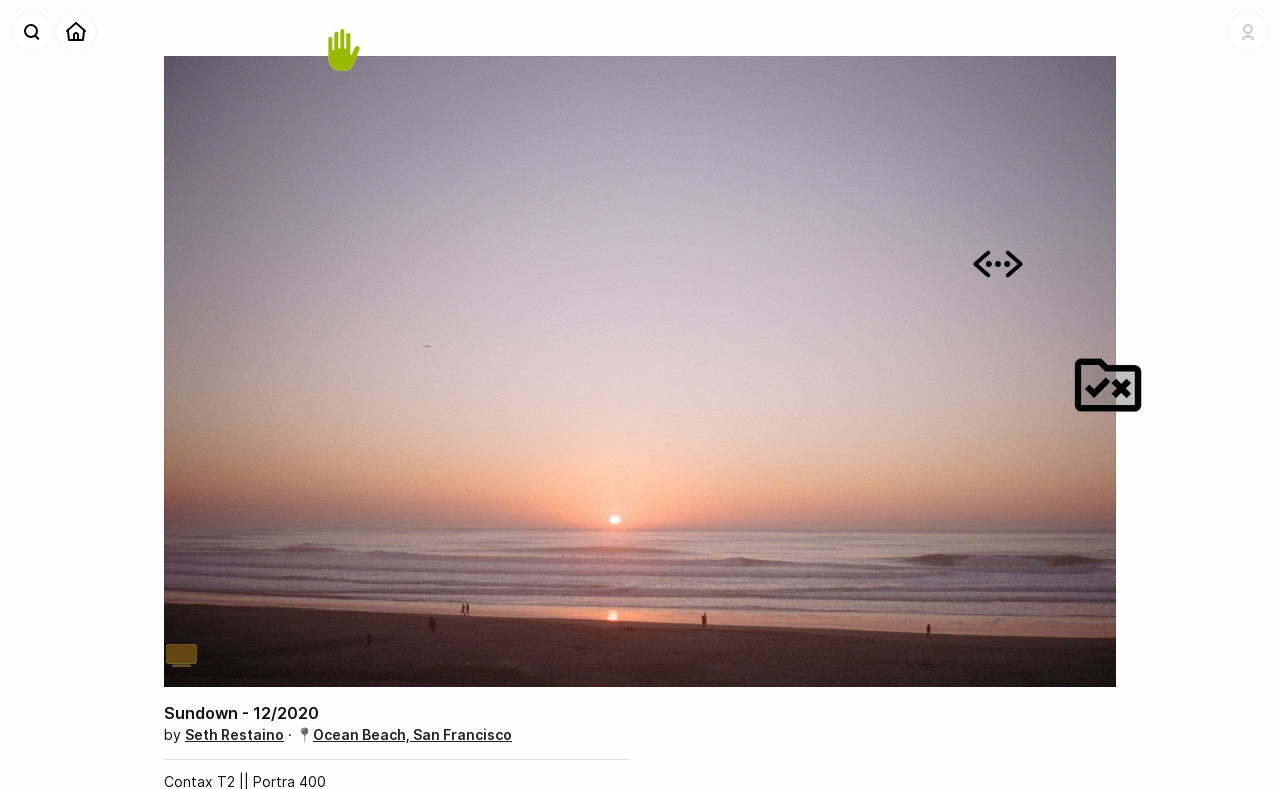 Image resolution: width=1280 pixels, height=789 pixels. Describe the element at coordinates (998, 264) in the screenshot. I see `code is currently processing or compiling` at that location.